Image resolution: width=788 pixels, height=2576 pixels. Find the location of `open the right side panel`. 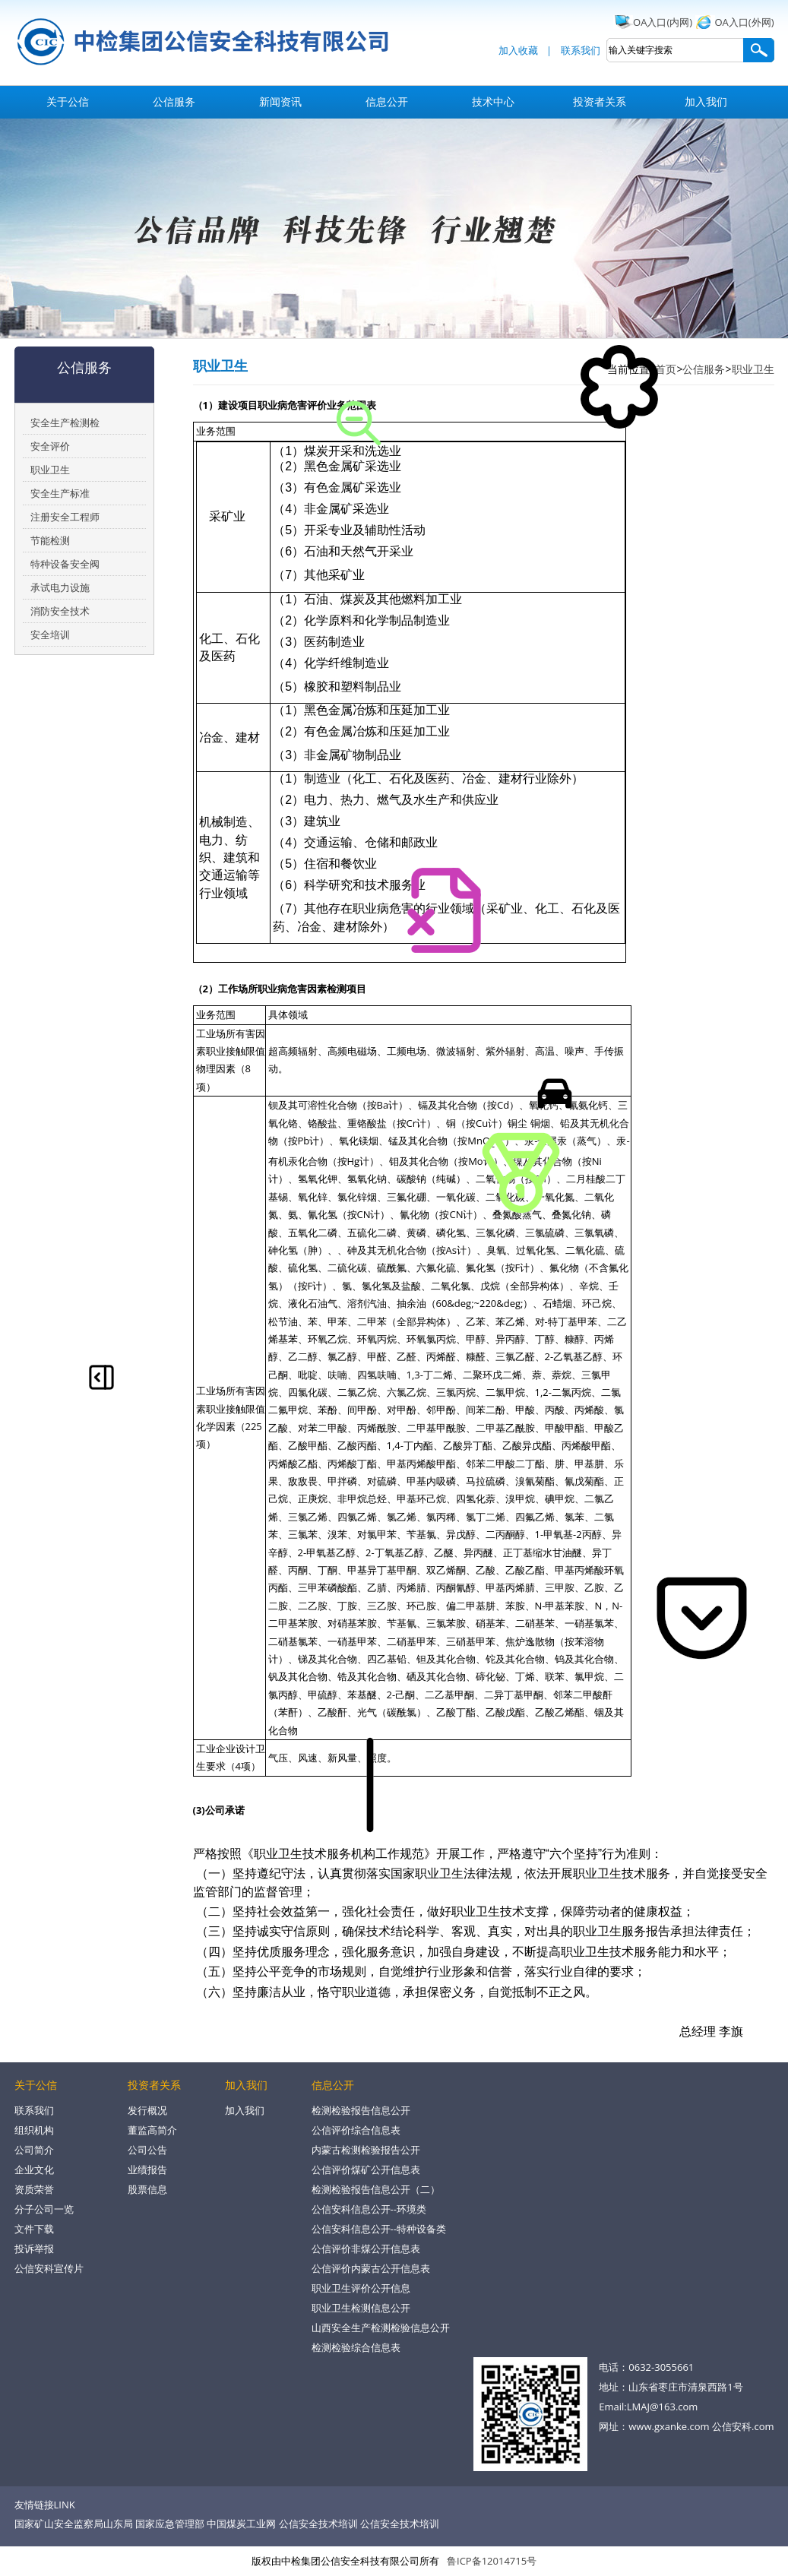

open the right side panel is located at coordinates (101, 1377).